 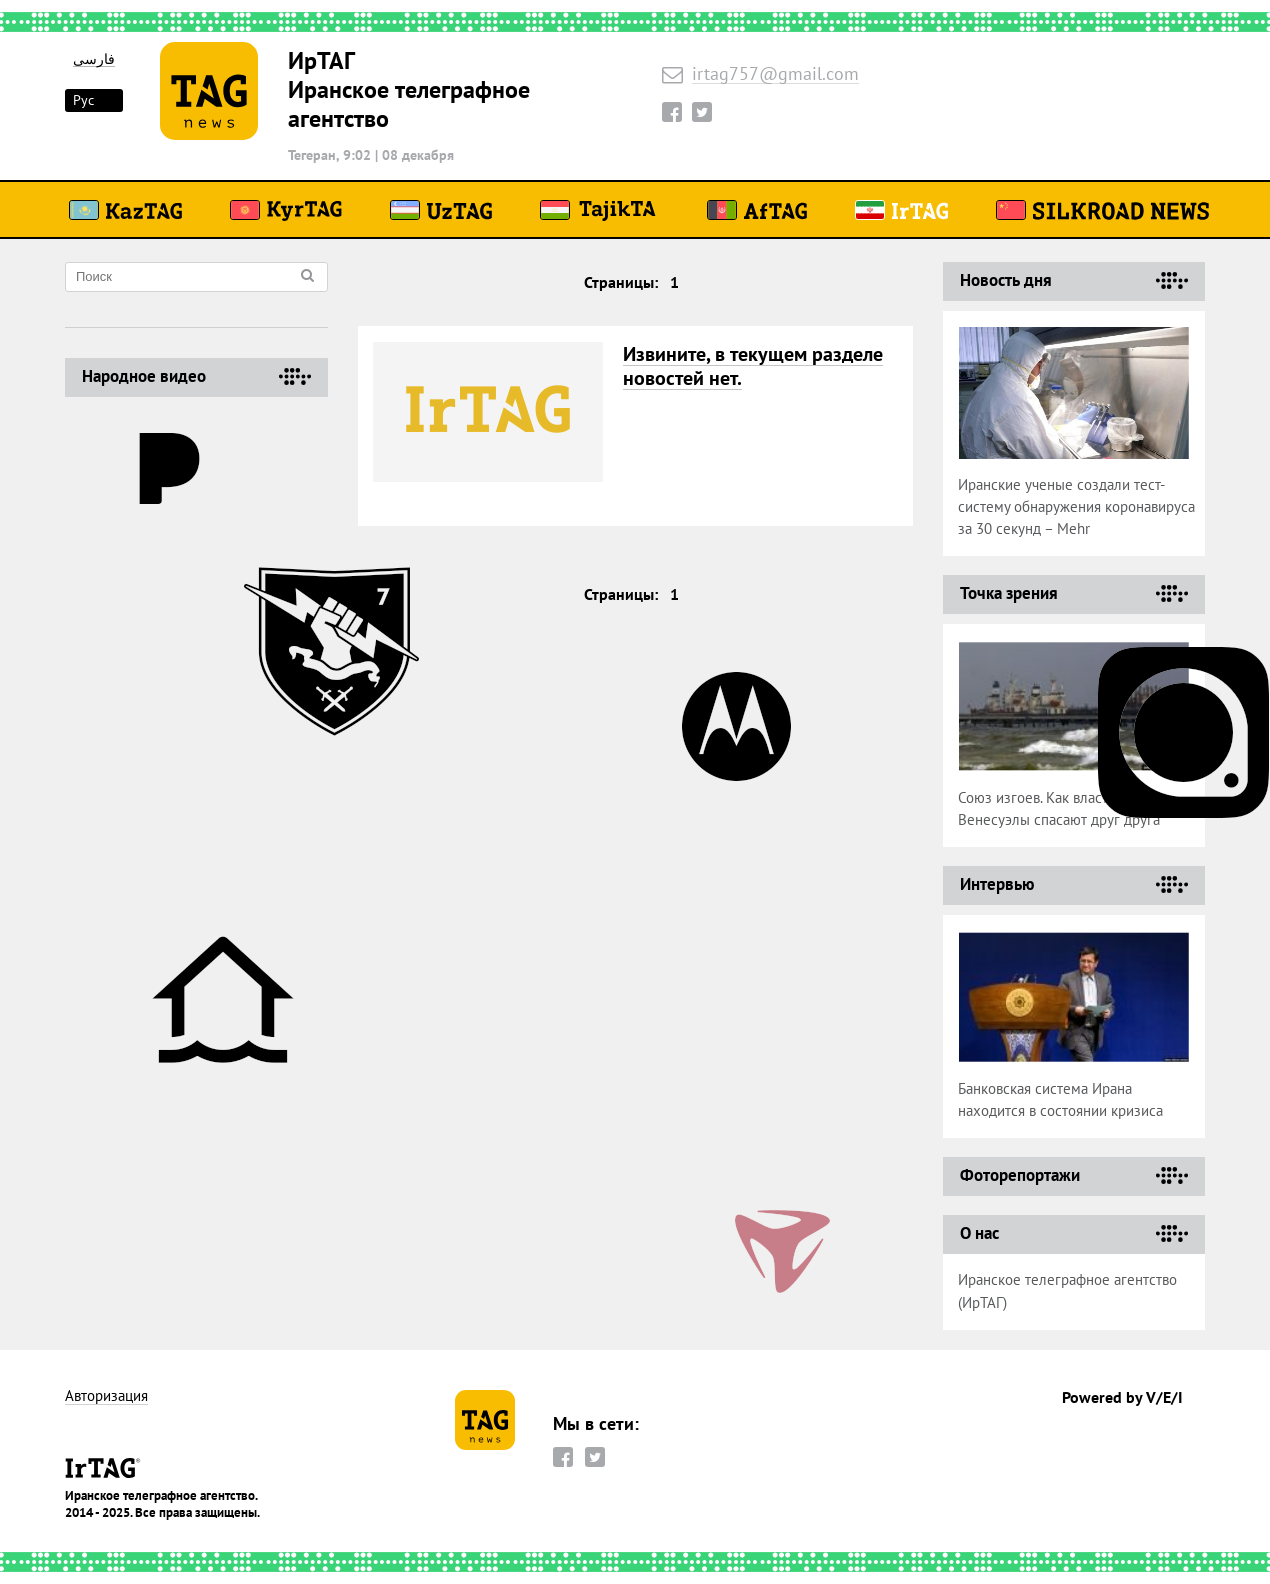 What do you see at coordinates (331, 651) in the screenshot?
I see `visit bungie's official website or support page` at bounding box center [331, 651].